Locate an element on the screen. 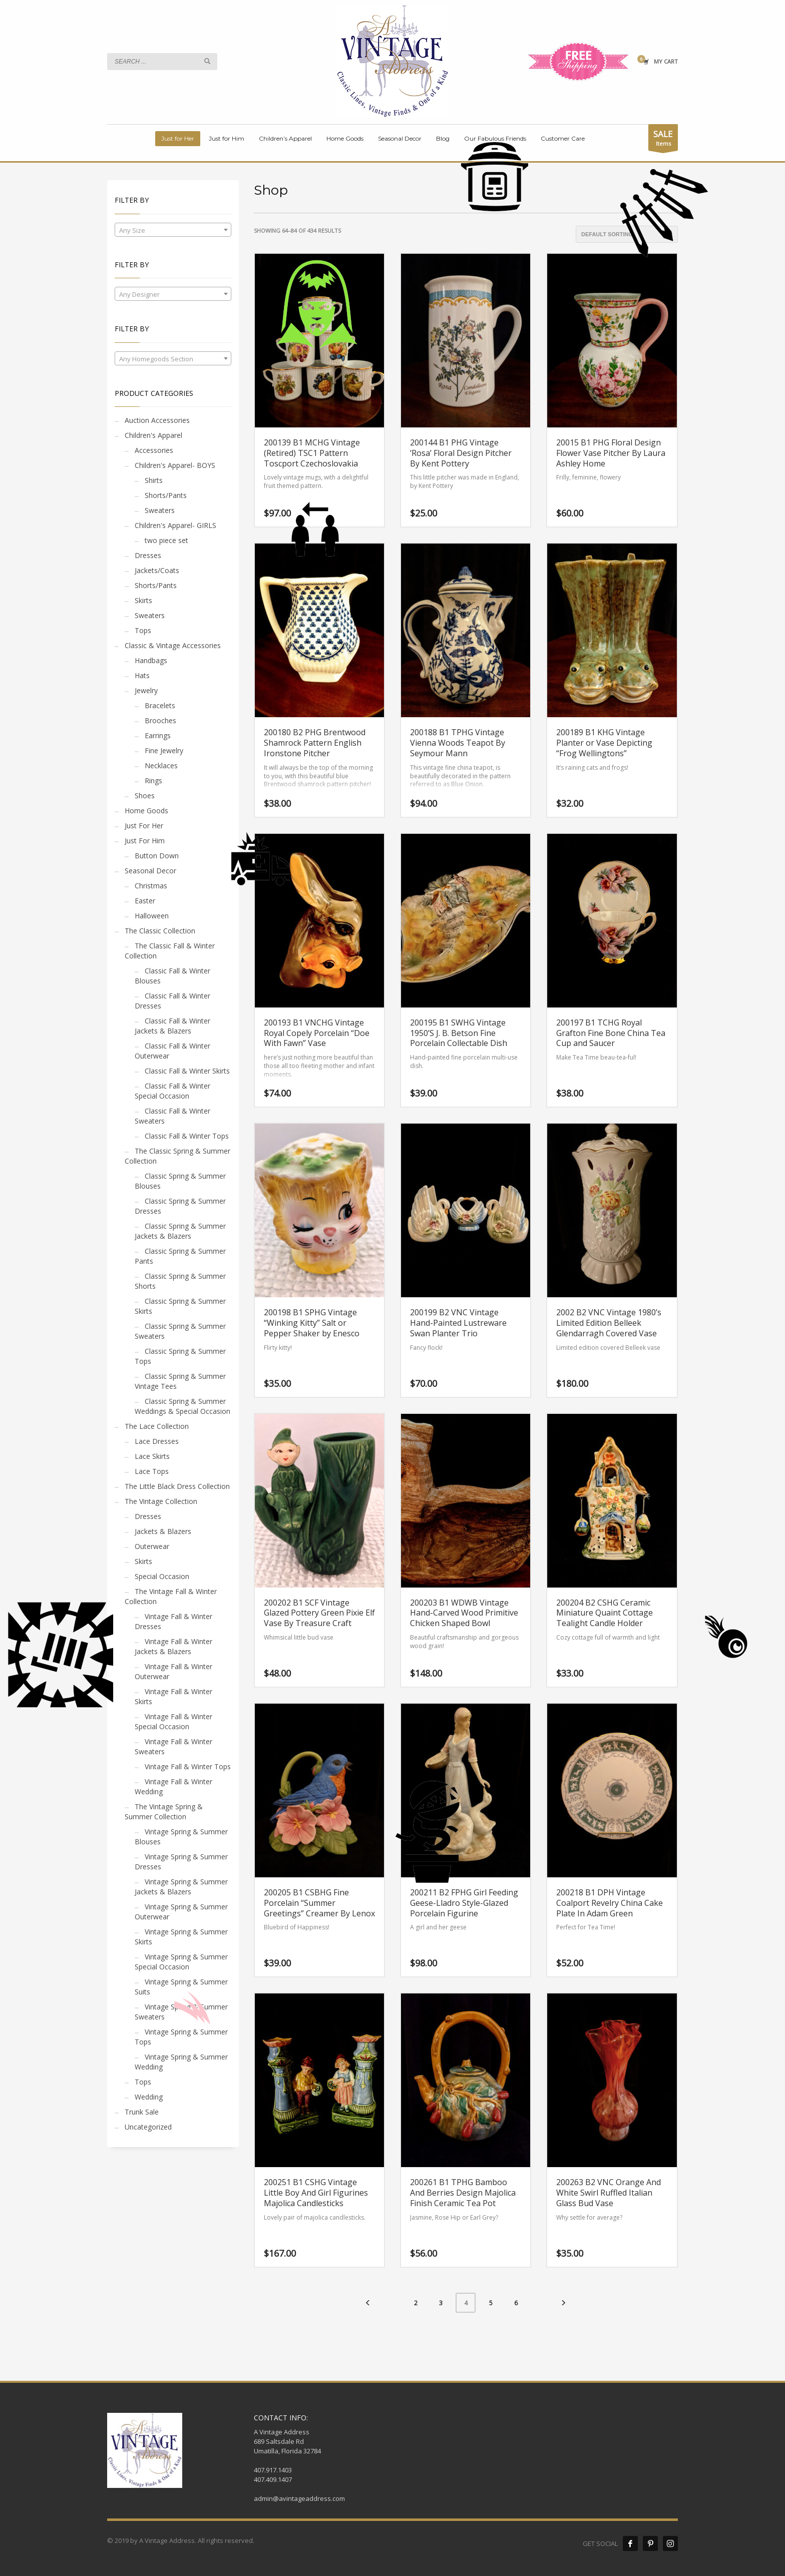 Image resolution: width=785 pixels, height=2576 pixels. indicates wind or air movement effect is located at coordinates (192, 2008).